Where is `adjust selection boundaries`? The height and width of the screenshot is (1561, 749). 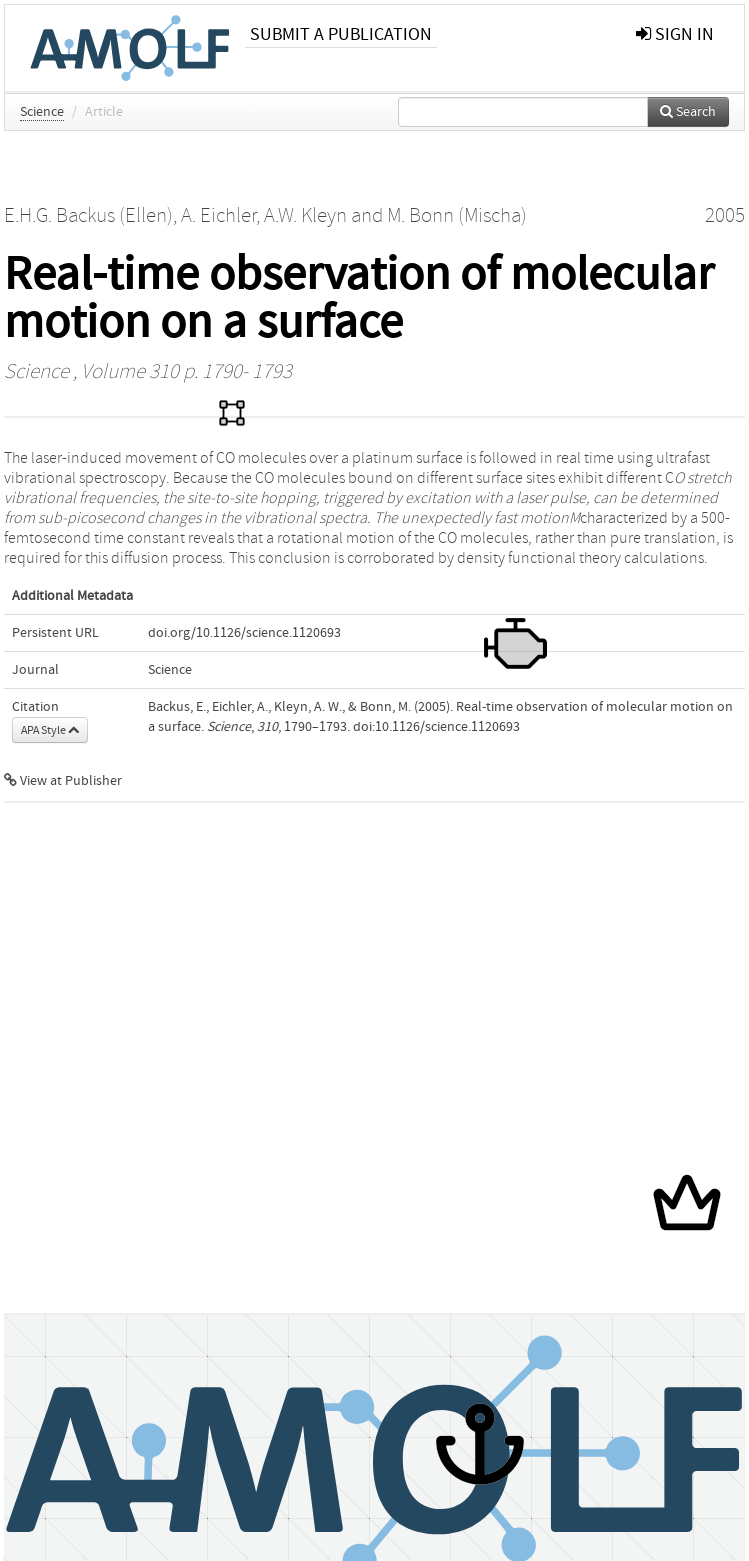 adjust selection boundaries is located at coordinates (232, 413).